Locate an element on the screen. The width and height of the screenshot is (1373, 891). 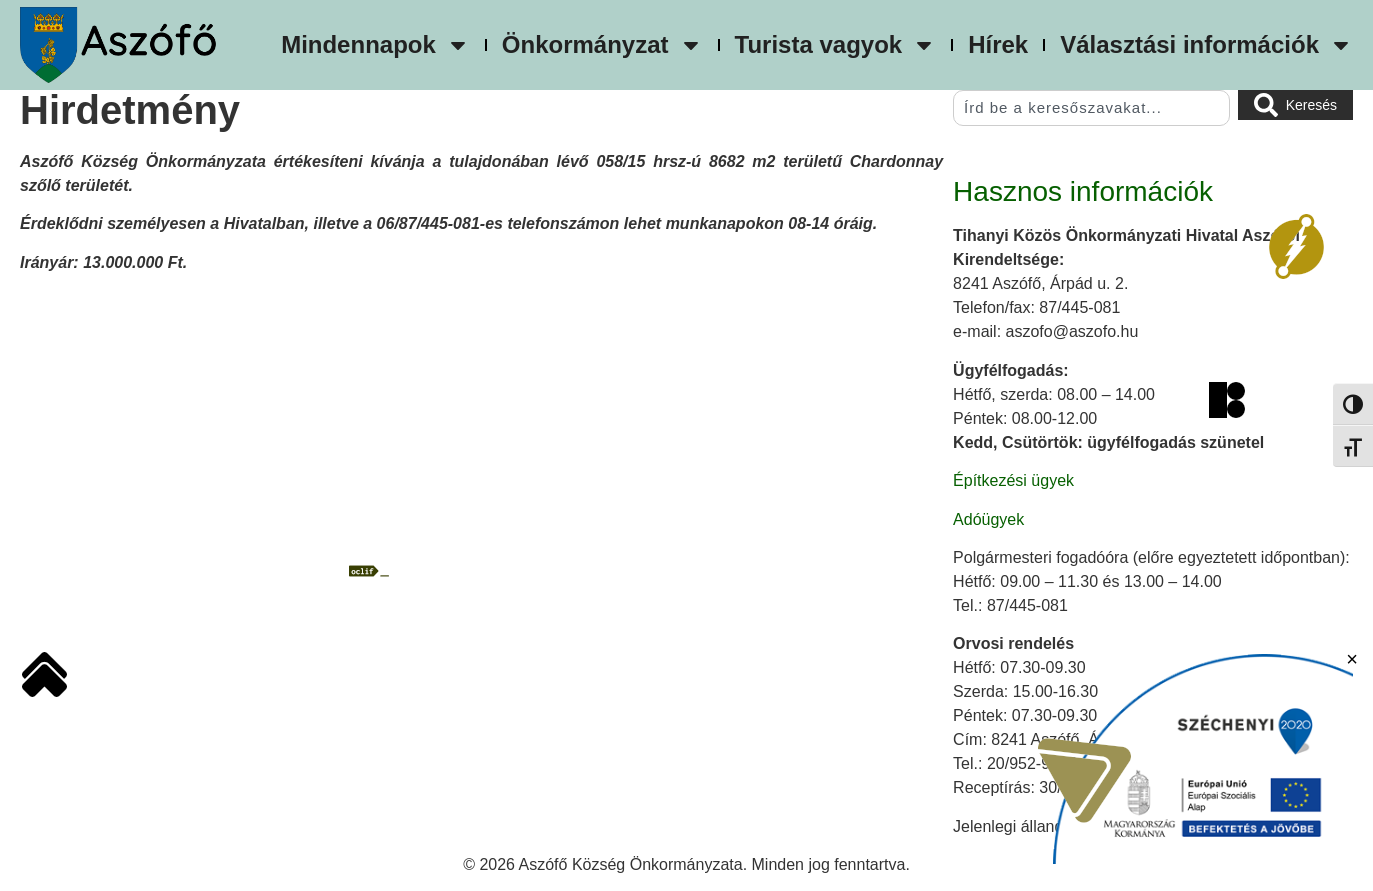
palo alto software company logo is located at coordinates (44, 674).